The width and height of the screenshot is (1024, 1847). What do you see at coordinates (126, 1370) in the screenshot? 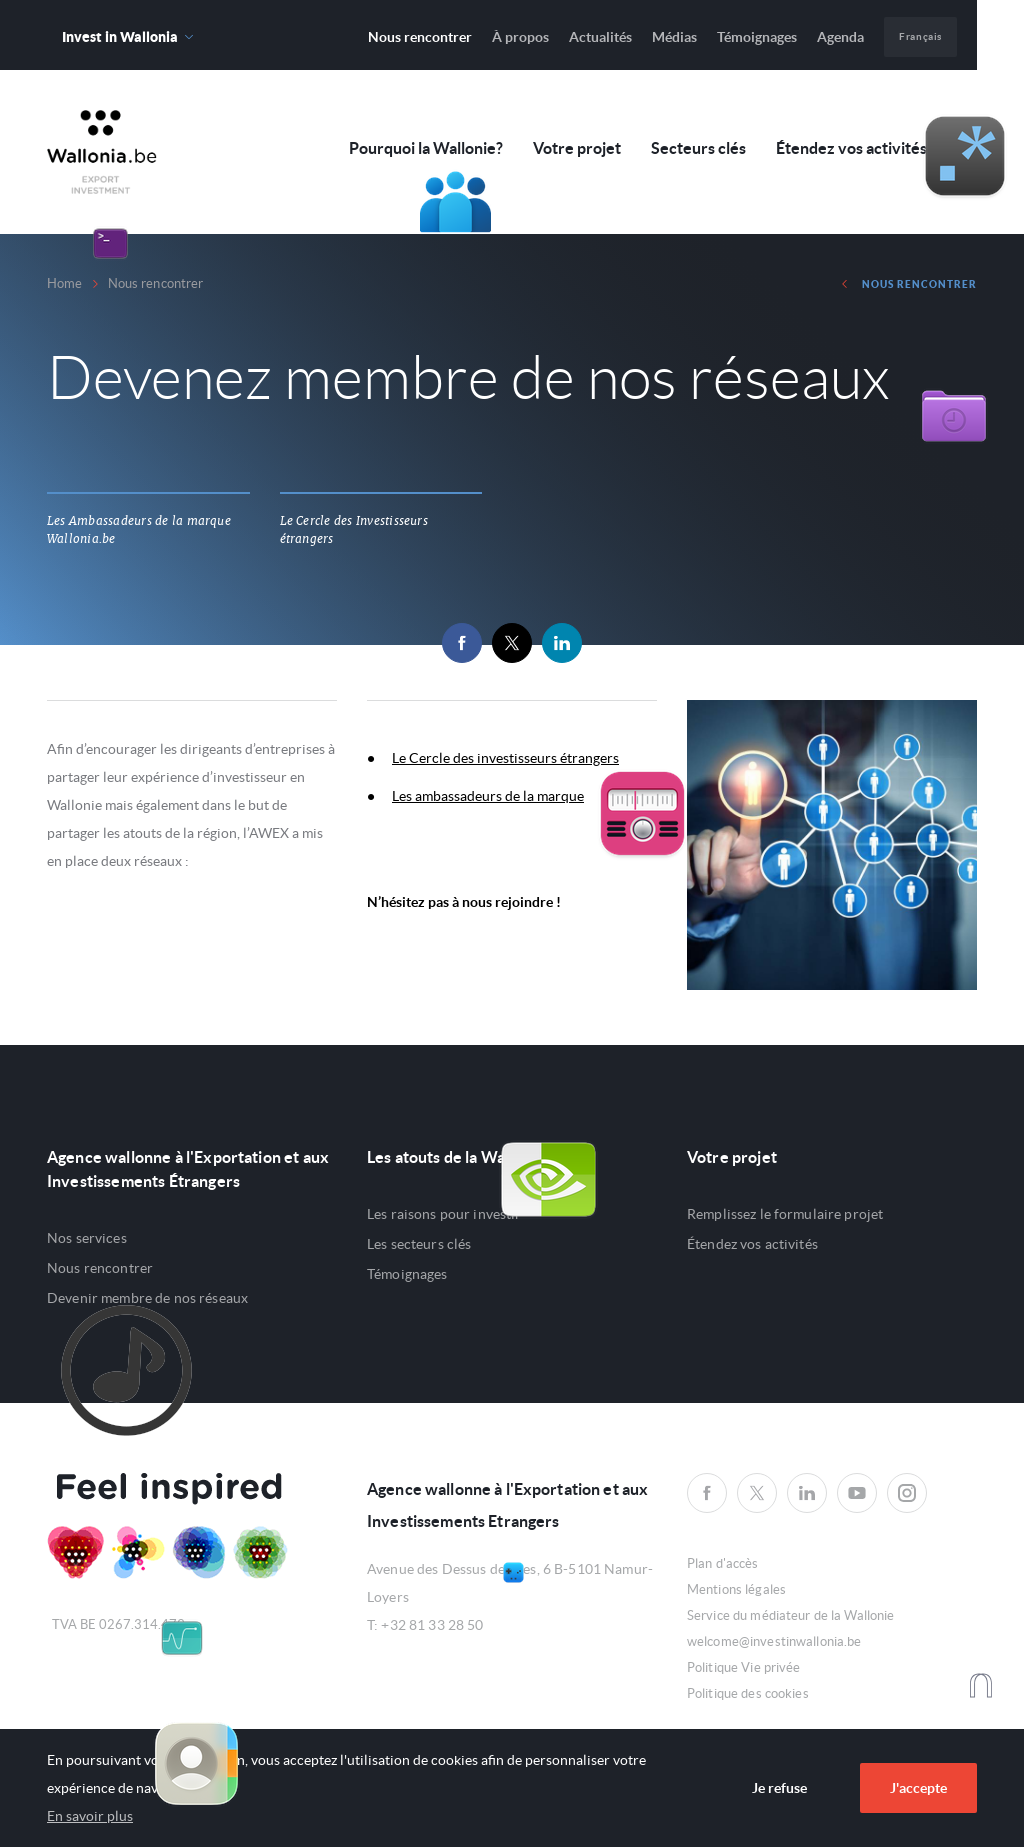
I see `open cantata music player` at bounding box center [126, 1370].